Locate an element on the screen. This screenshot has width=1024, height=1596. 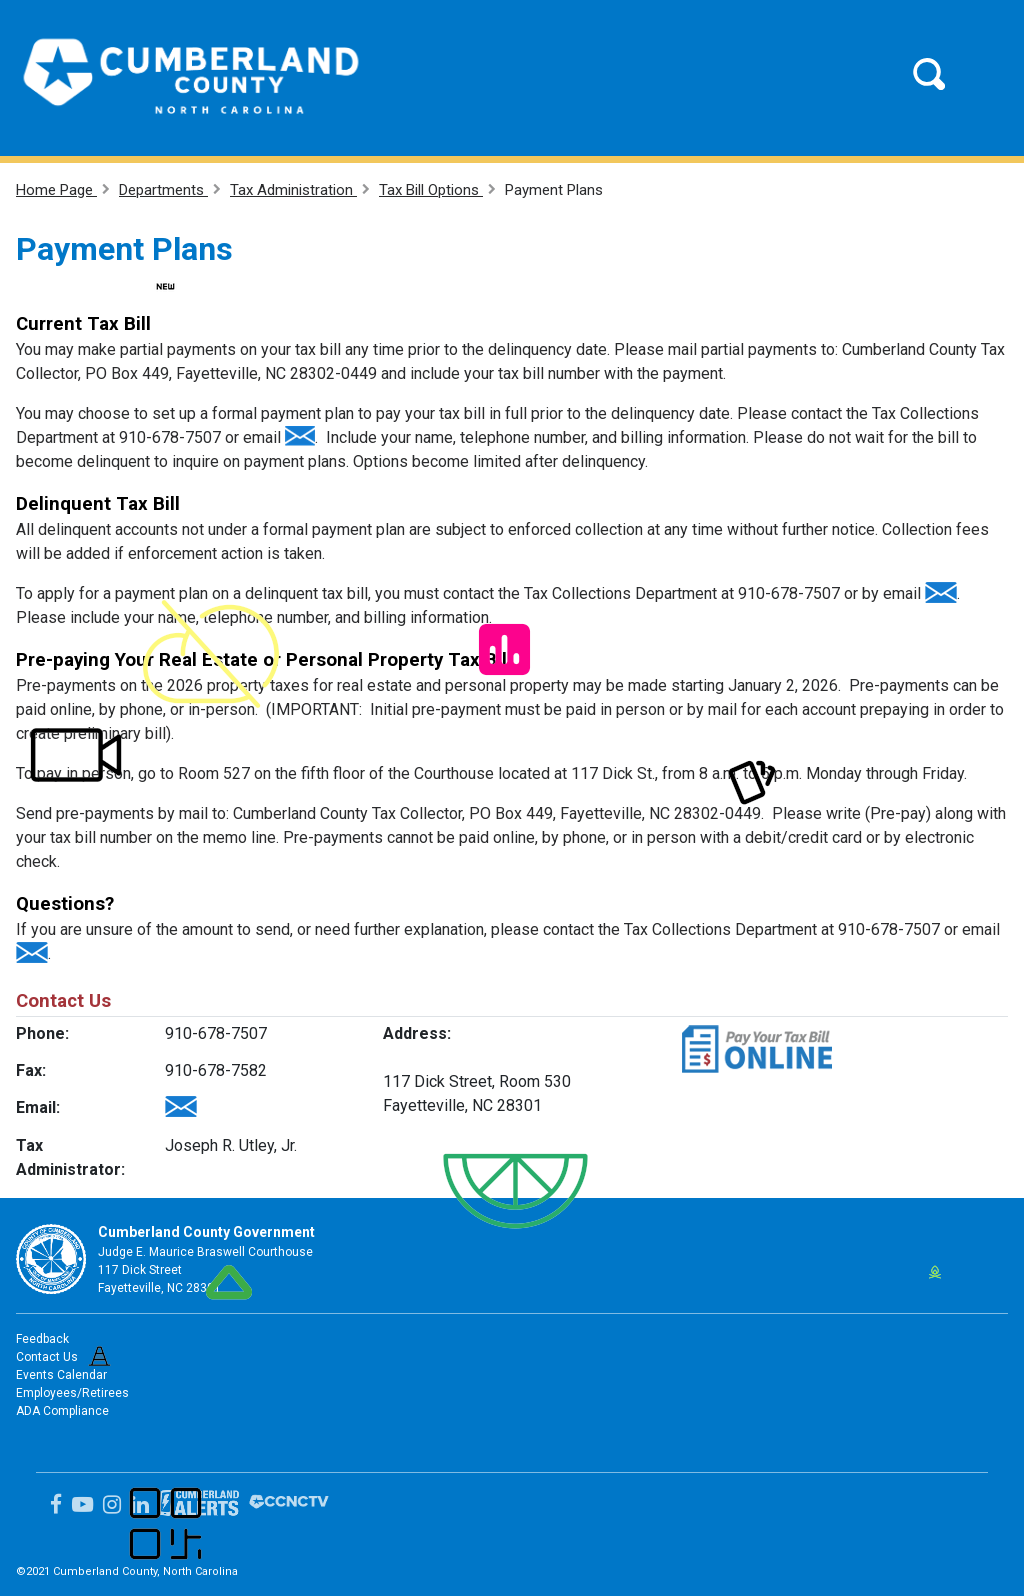
indicates citrus or fruit-related content is located at coordinates (515, 1179).